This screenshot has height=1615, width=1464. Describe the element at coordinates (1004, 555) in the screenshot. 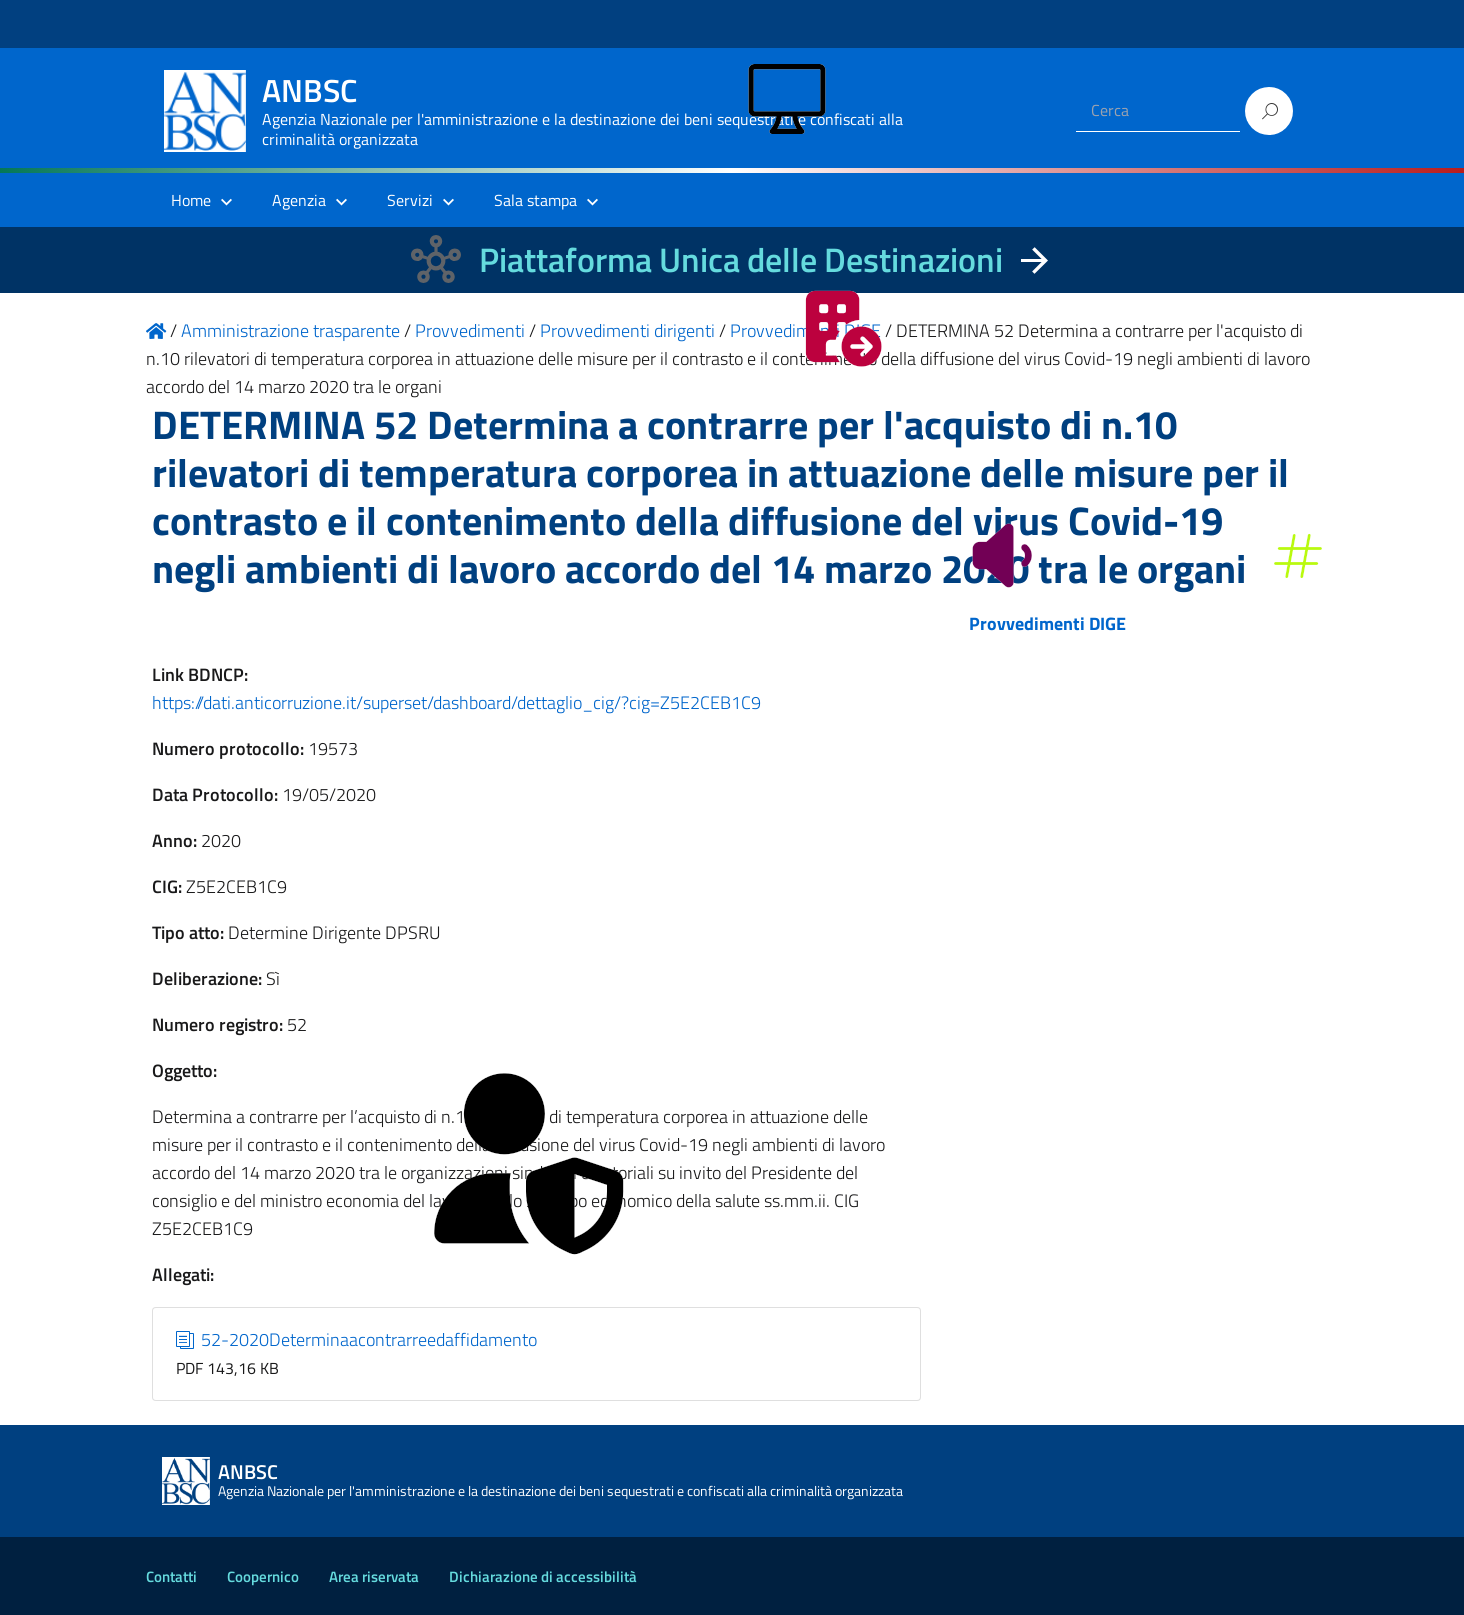

I see `decrease audio volume` at that location.